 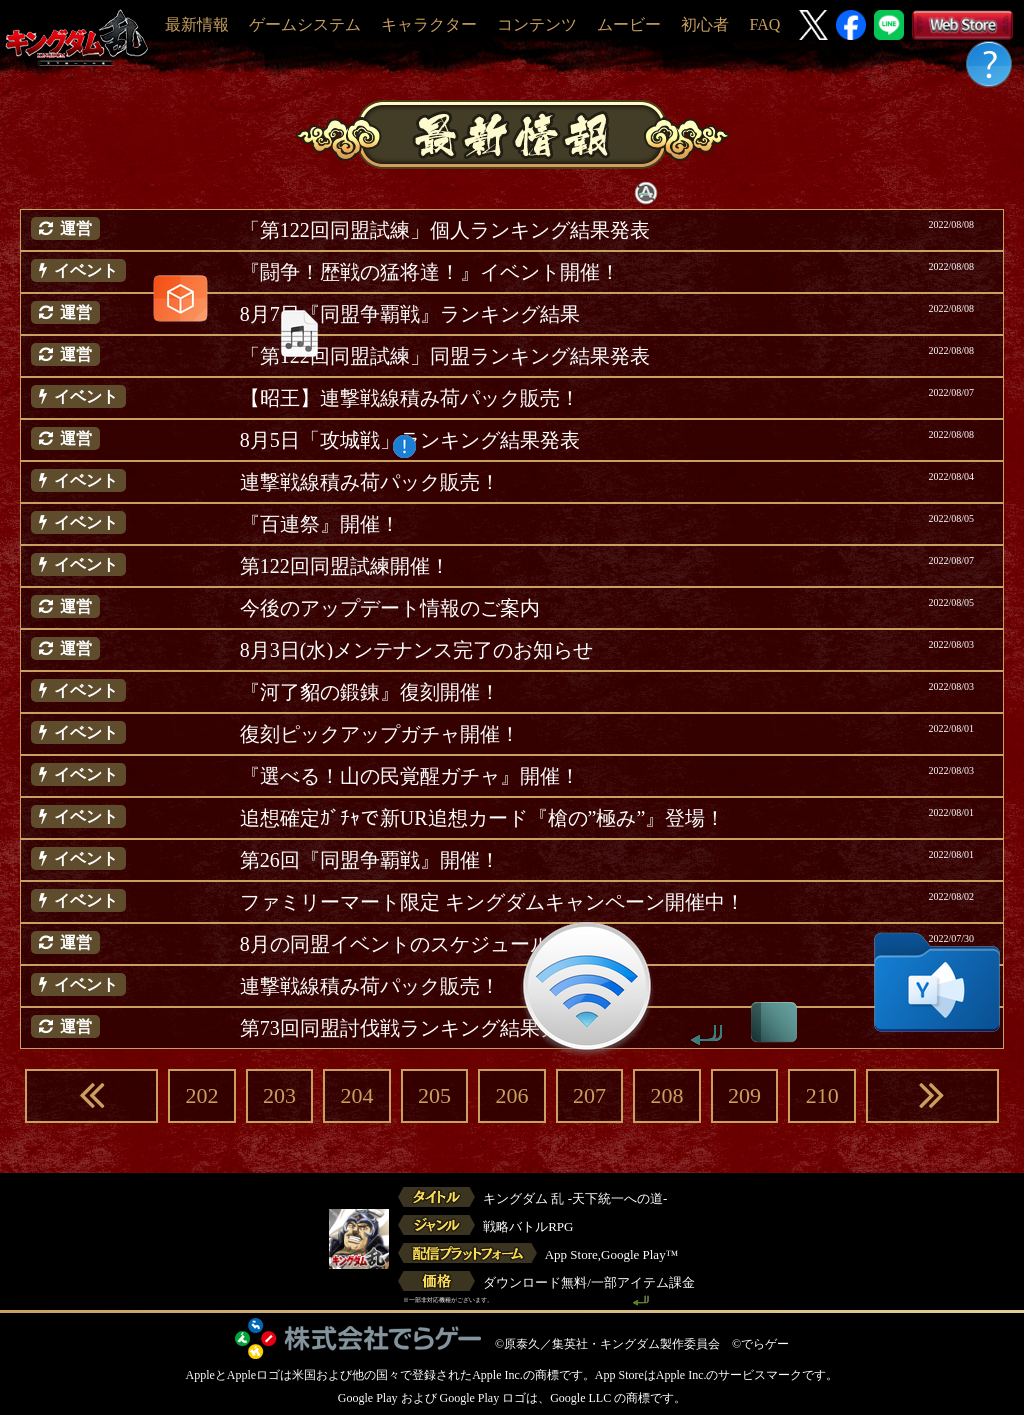 I want to click on open microsoft yammer files folder, so click(x=936, y=985).